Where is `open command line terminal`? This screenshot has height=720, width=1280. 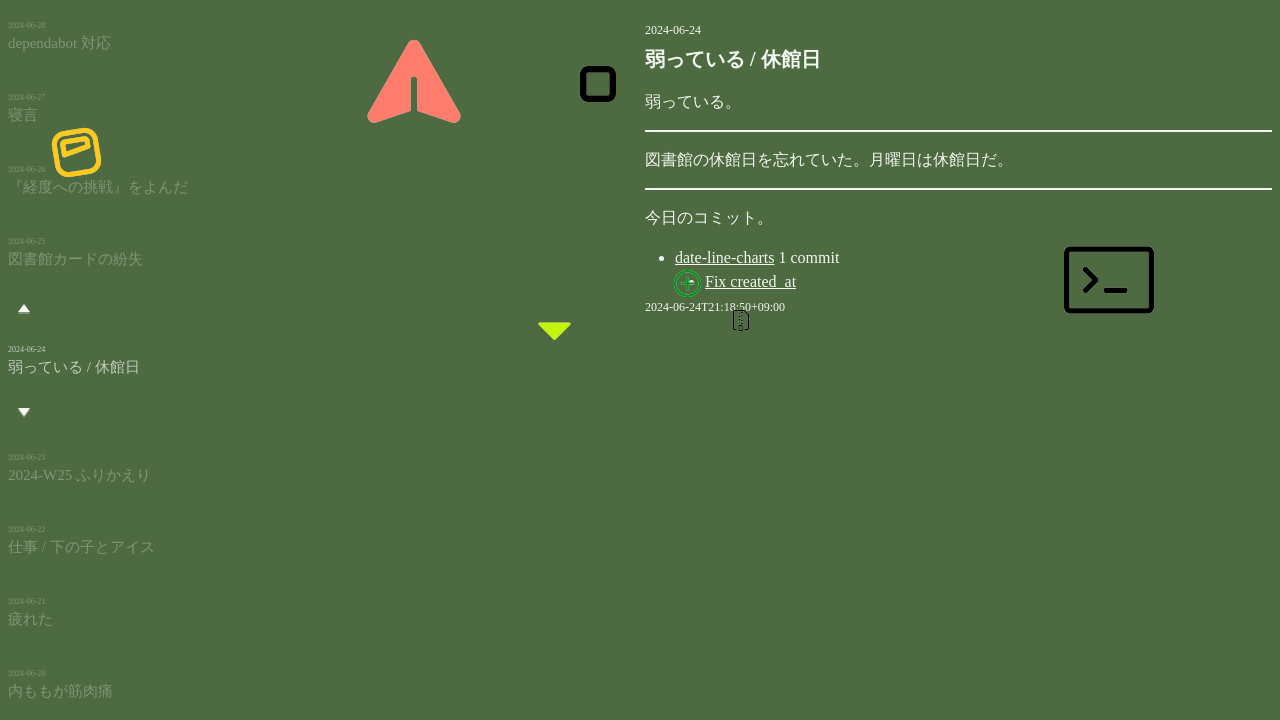 open command line terminal is located at coordinates (1109, 280).